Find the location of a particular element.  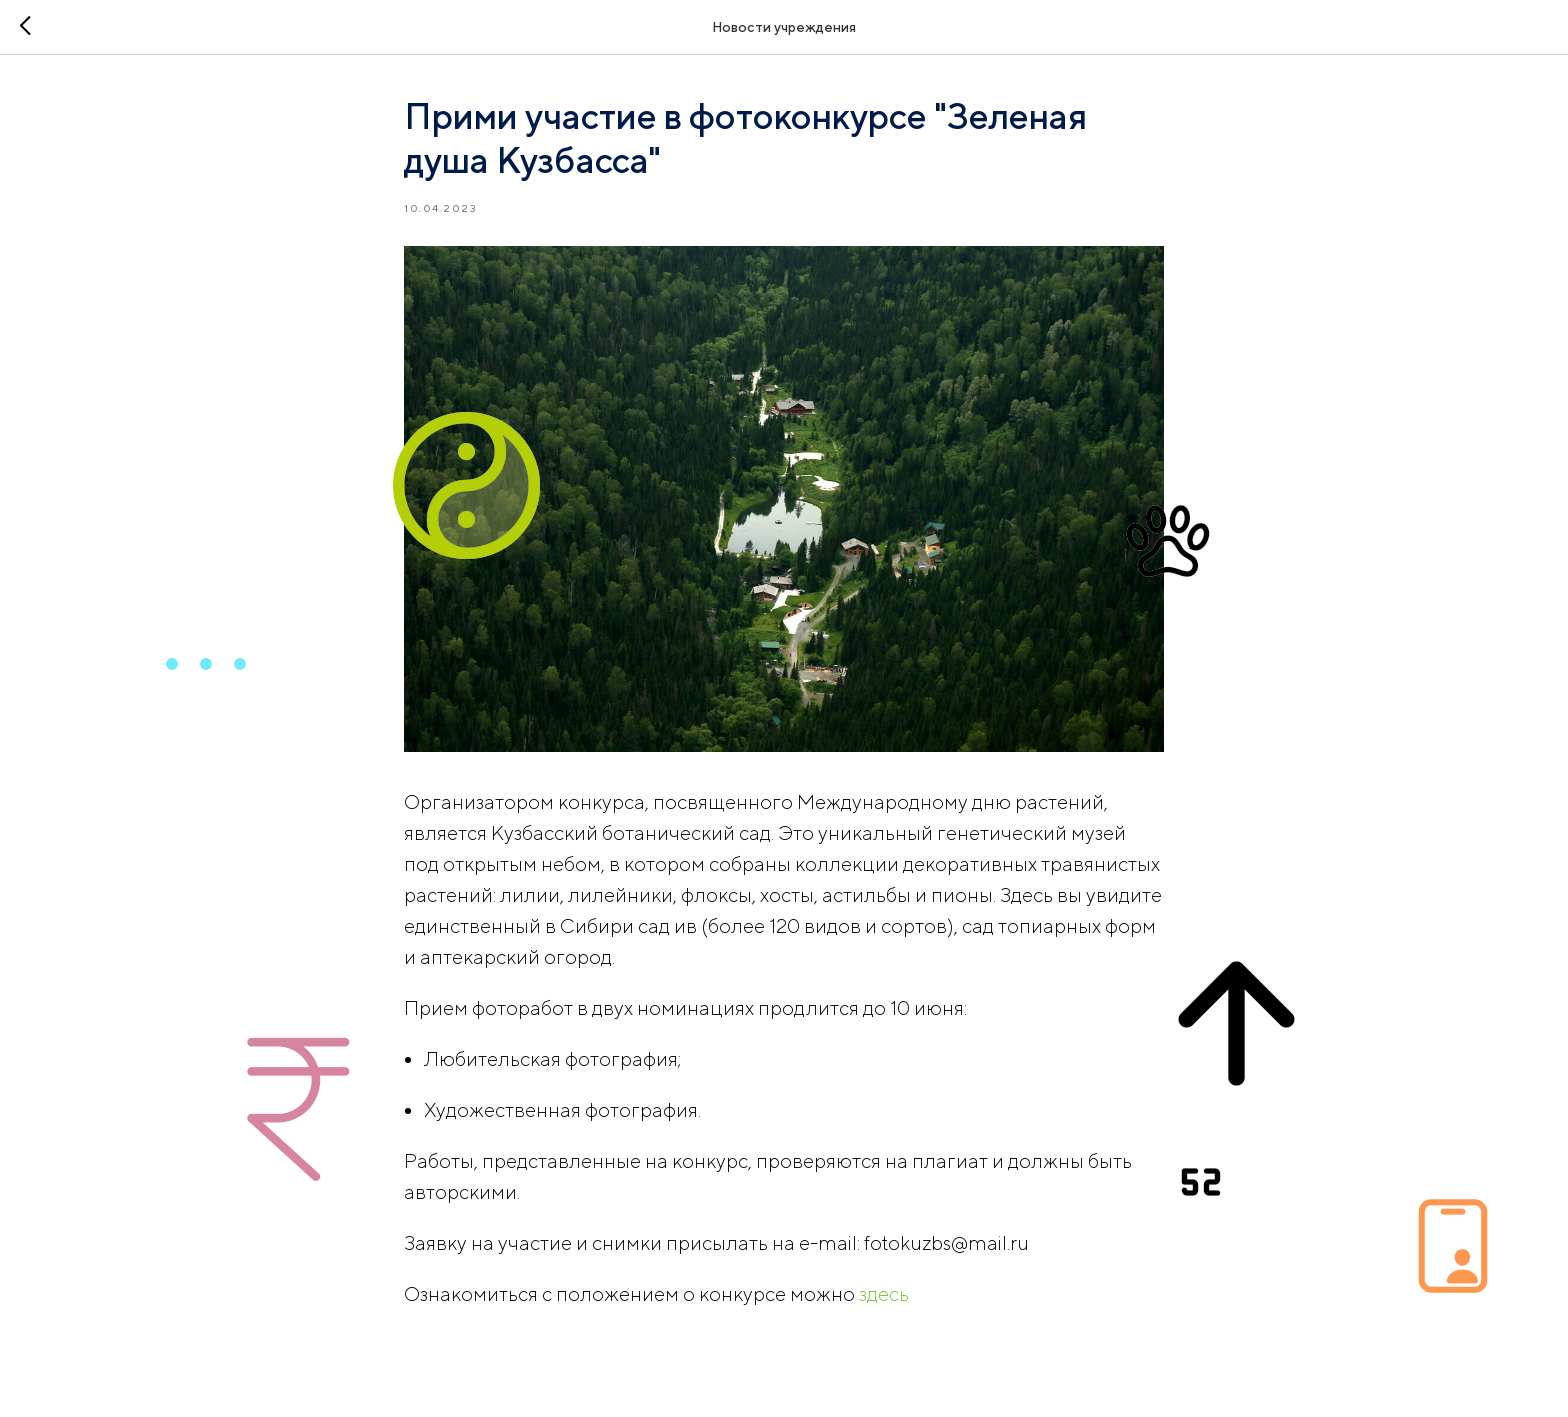

scroll to top of page is located at coordinates (1236, 1023).